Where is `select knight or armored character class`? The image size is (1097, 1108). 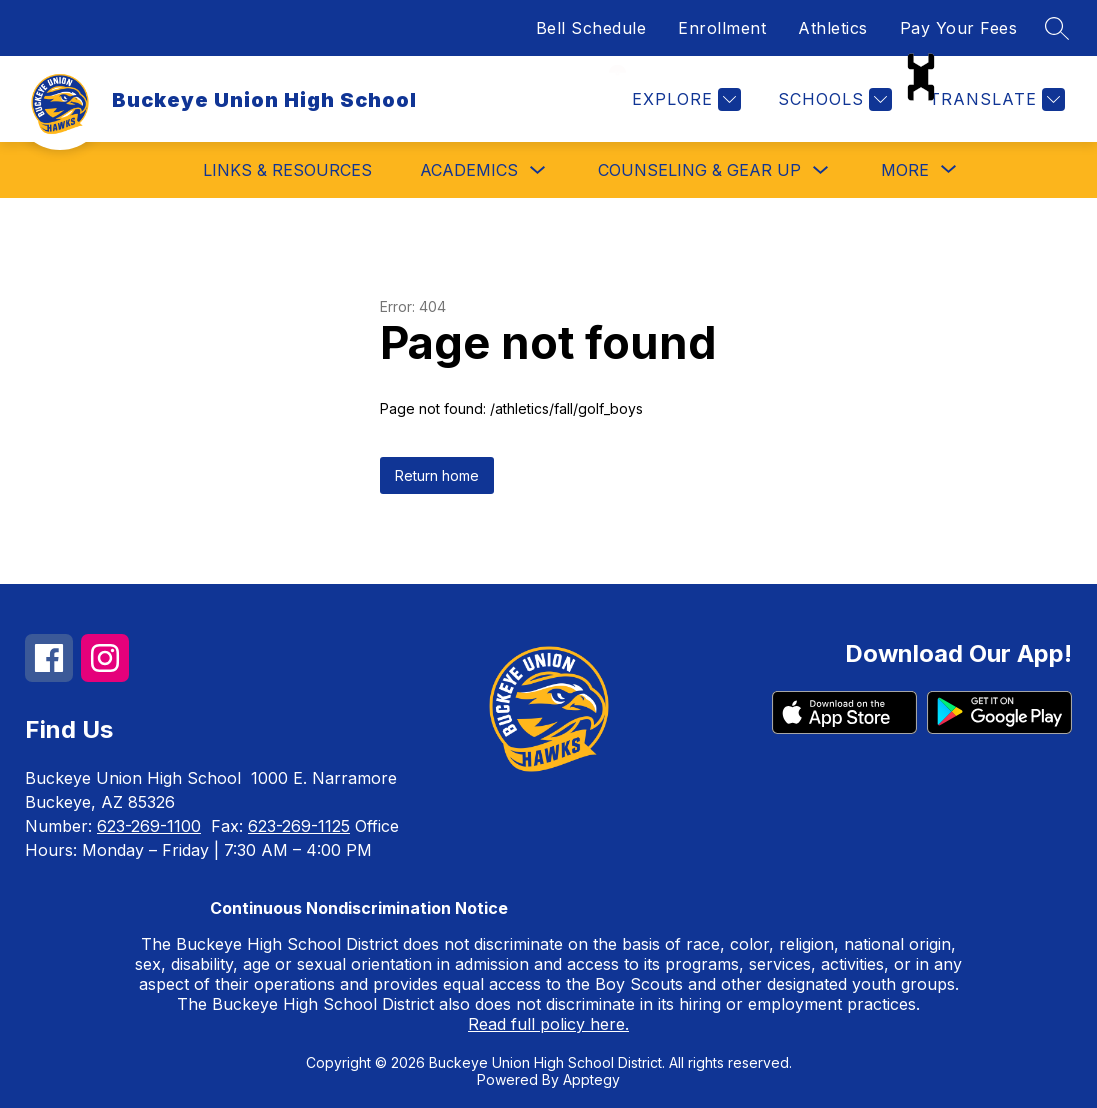 select knight or armored character class is located at coordinates (617, 70).